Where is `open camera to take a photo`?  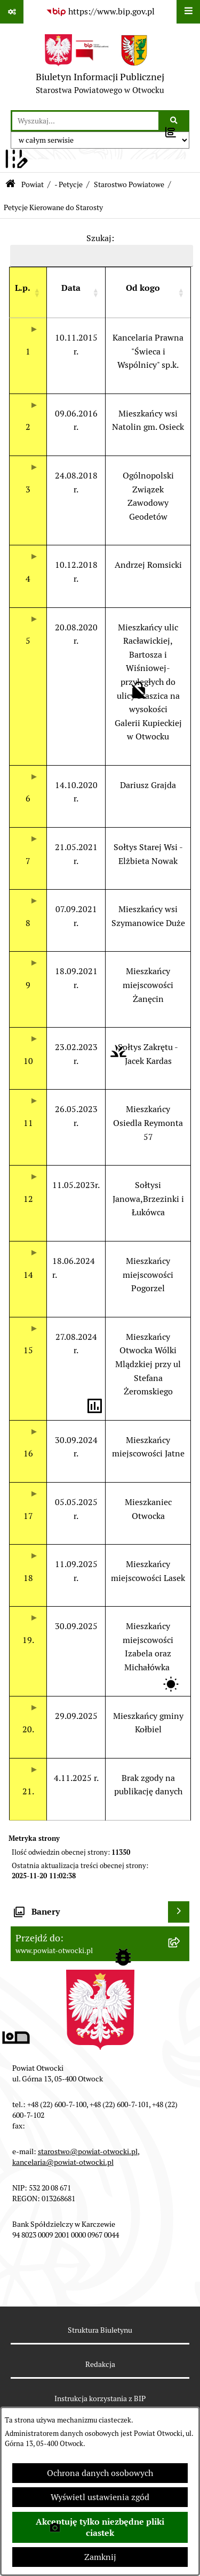
open camera to take a photo is located at coordinates (55, 2528).